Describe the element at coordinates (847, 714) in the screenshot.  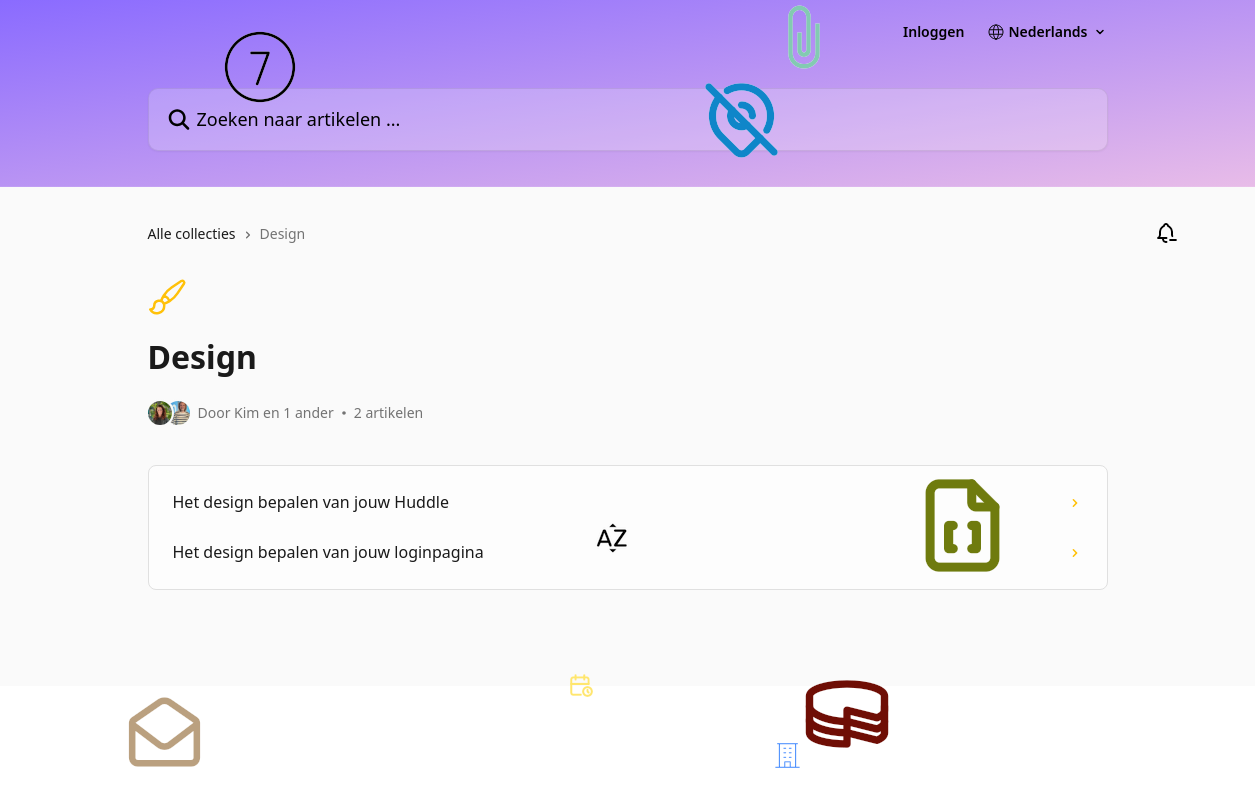
I see `CakePHP framework logo` at that location.